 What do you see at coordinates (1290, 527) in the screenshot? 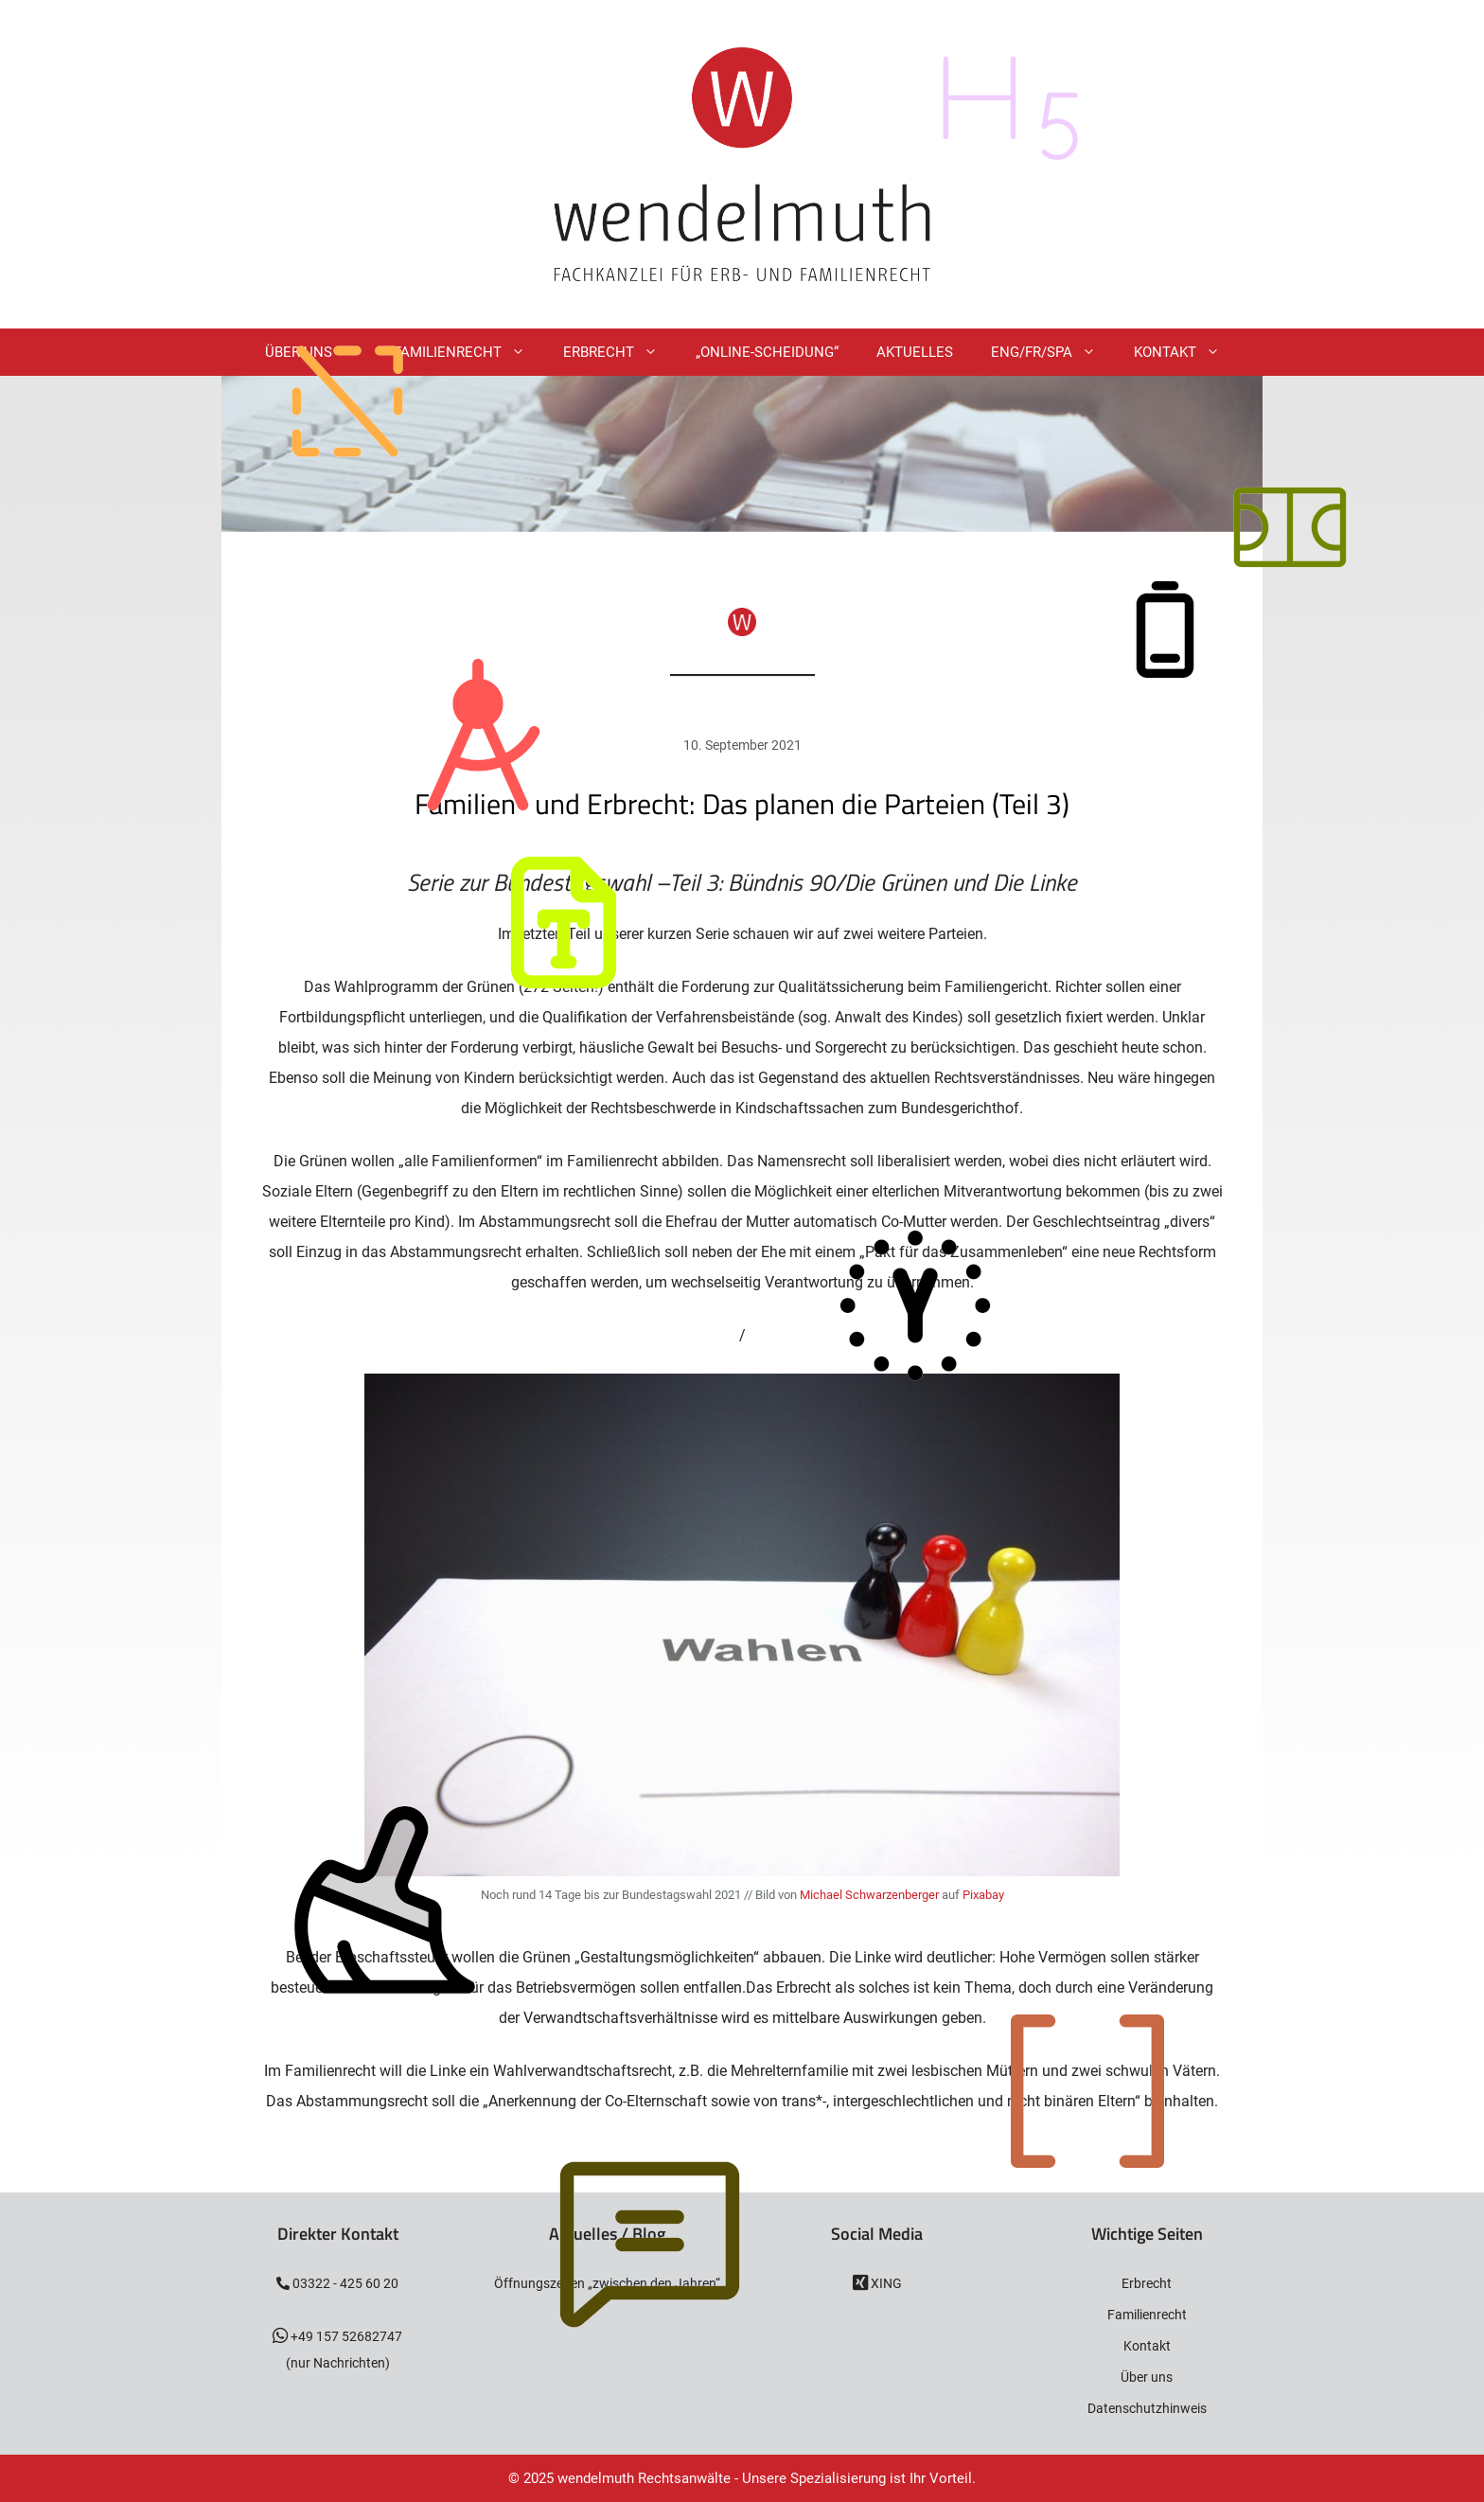
I see `view basketball court availability` at bounding box center [1290, 527].